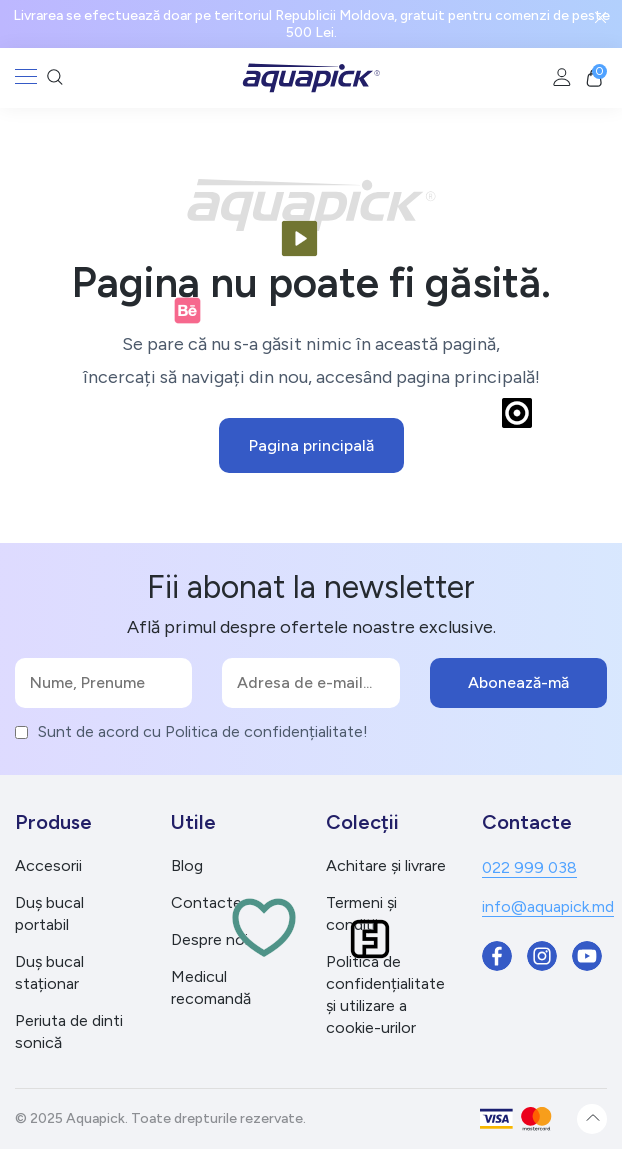  What do you see at coordinates (187, 310) in the screenshot?
I see `visit Behance profile or portfolio` at bounding box center [187, 310].